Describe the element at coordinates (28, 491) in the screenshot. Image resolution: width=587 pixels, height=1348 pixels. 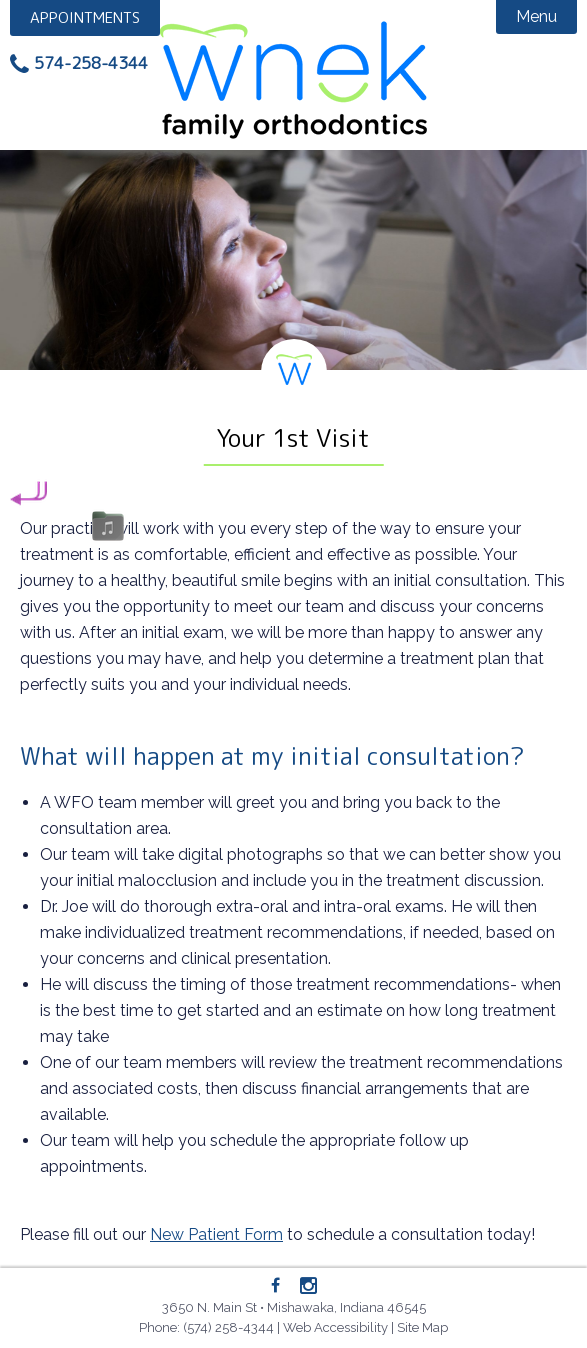
I see `reply to all recipients of an email` at that location.